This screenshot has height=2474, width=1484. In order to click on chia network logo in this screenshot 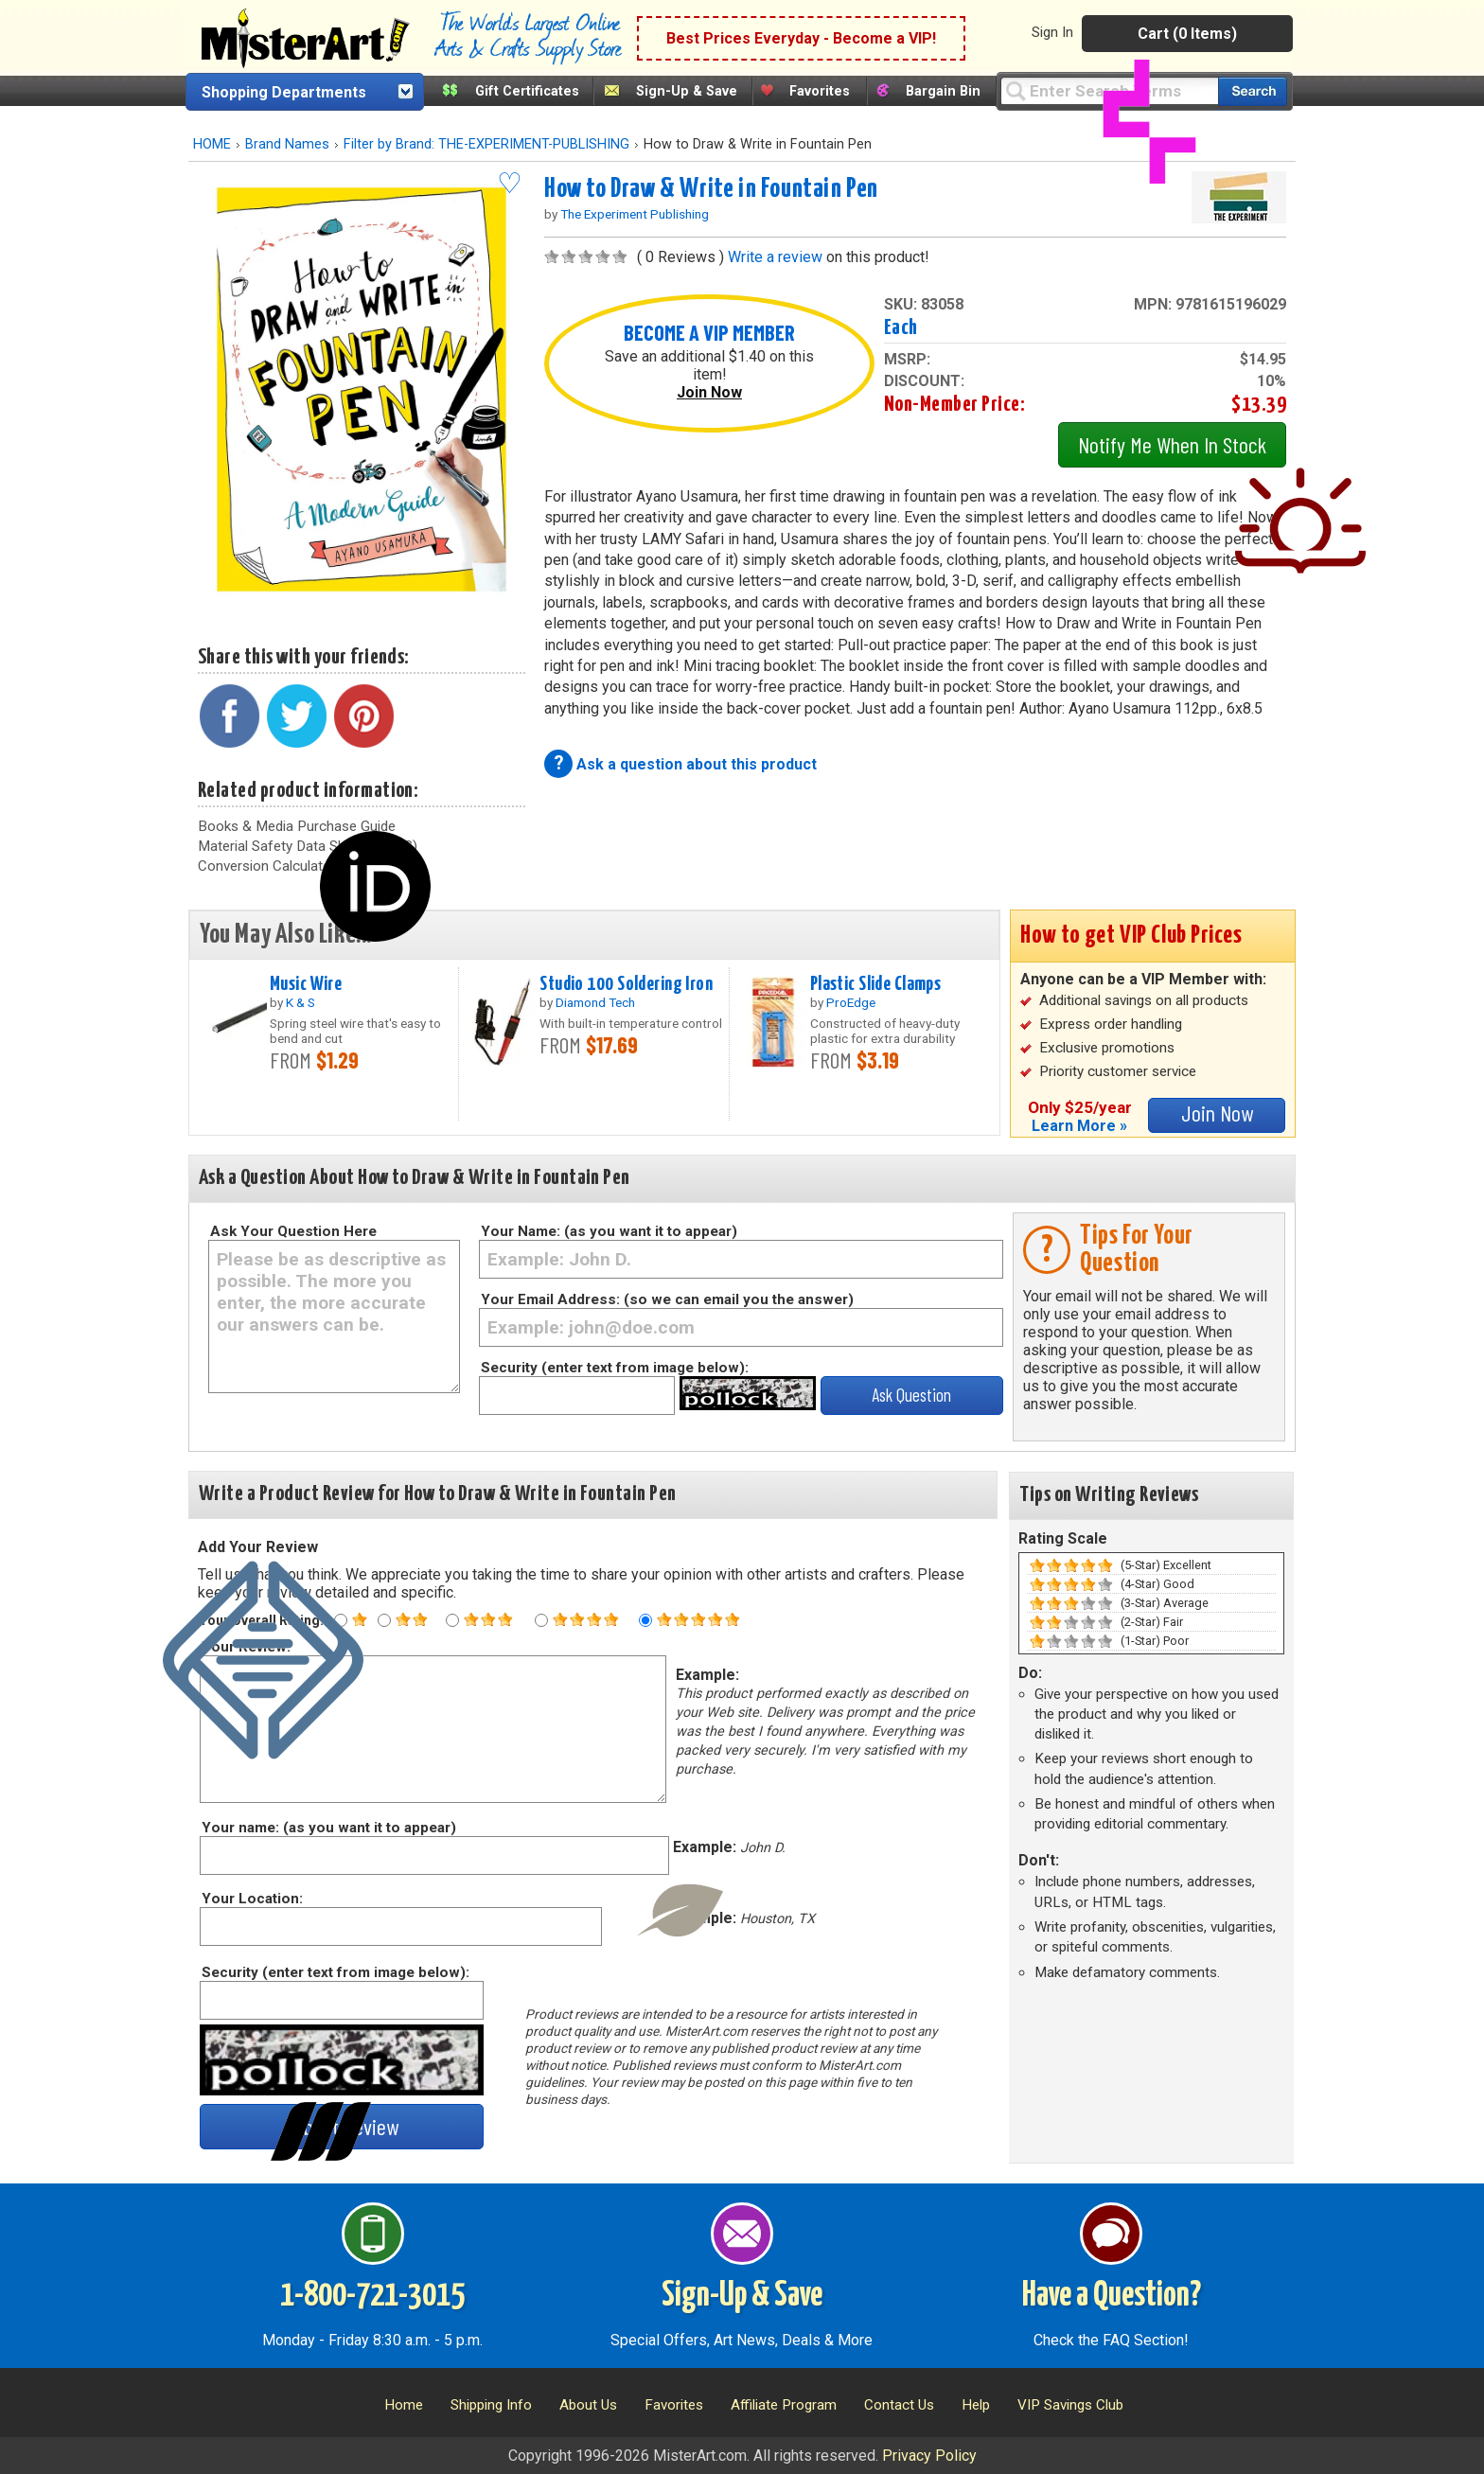, I will do `click(680, 1910)`.